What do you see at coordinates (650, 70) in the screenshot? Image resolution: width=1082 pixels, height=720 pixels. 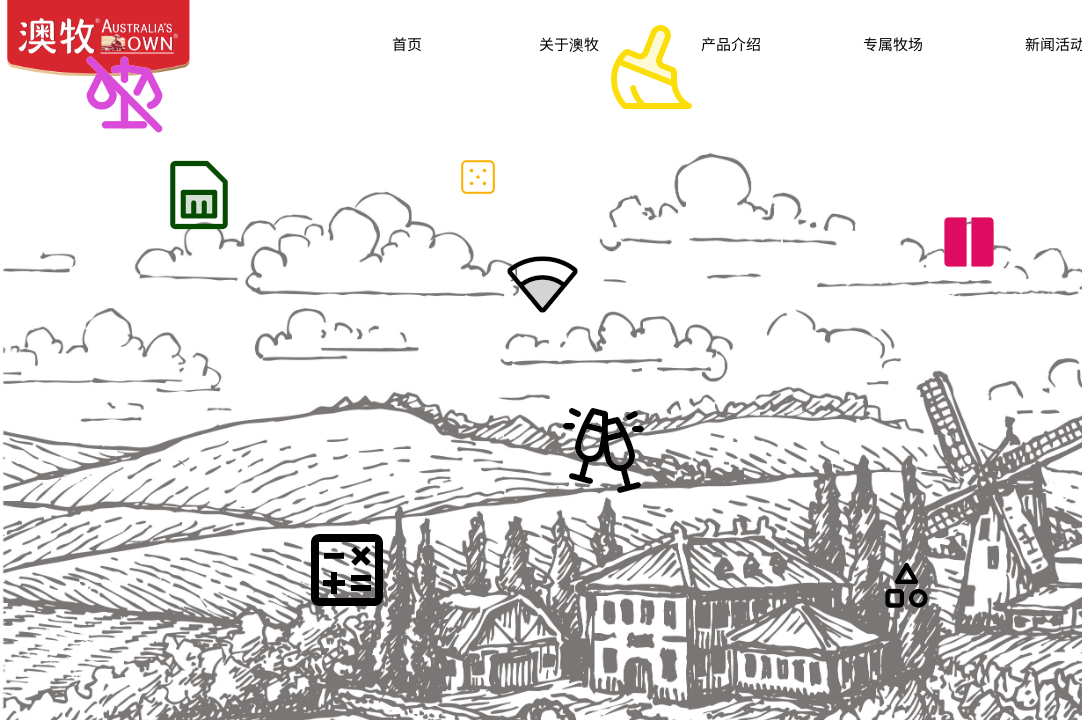 I see `clear cache or temporary files` at bounding box center [650, 70].